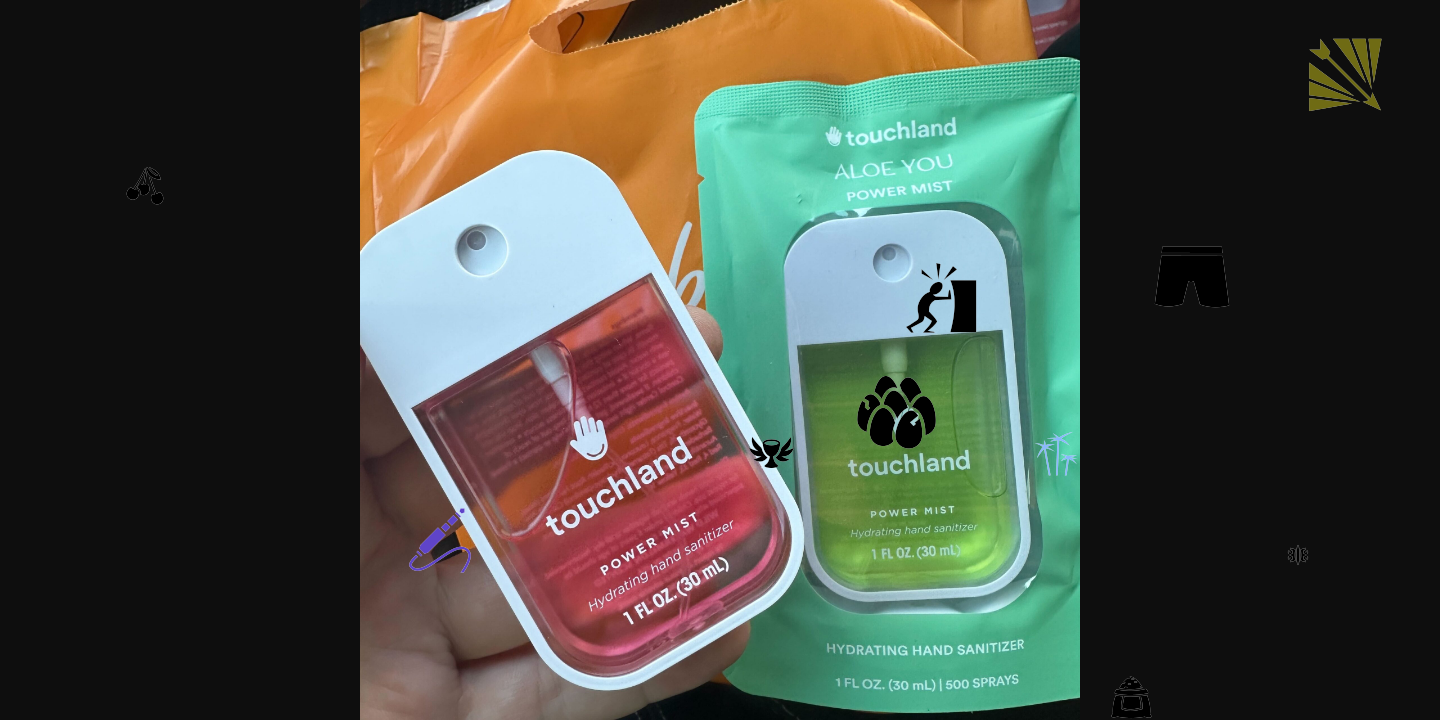 The height and width of the screenshot is (720, 1440). Describe the element at coordinates (1345, 75) in the screenshot. I see `activate piercing or armor-penetrating attack` at that location.